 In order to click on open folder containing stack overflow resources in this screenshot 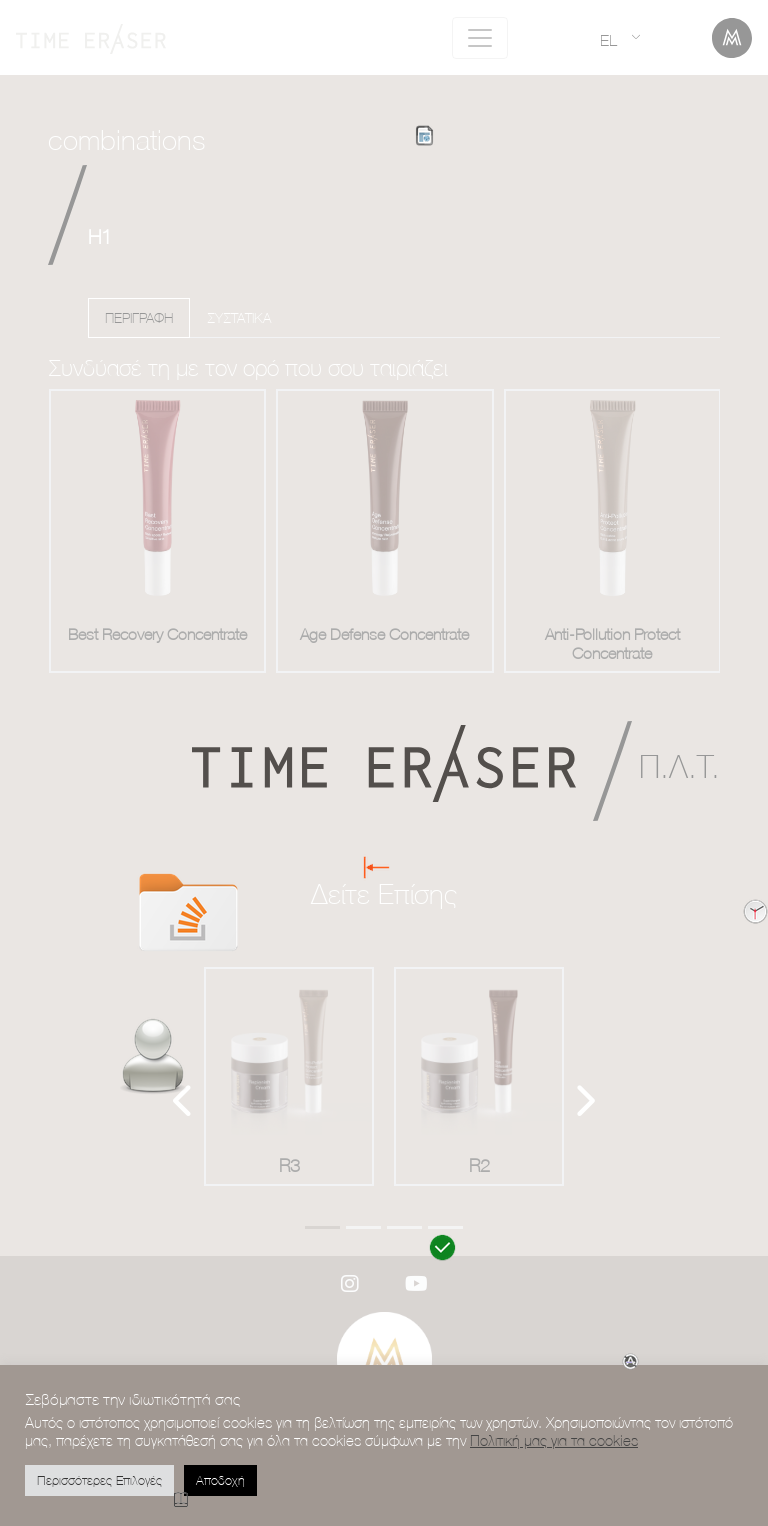, I will do `click(188, 915)`.